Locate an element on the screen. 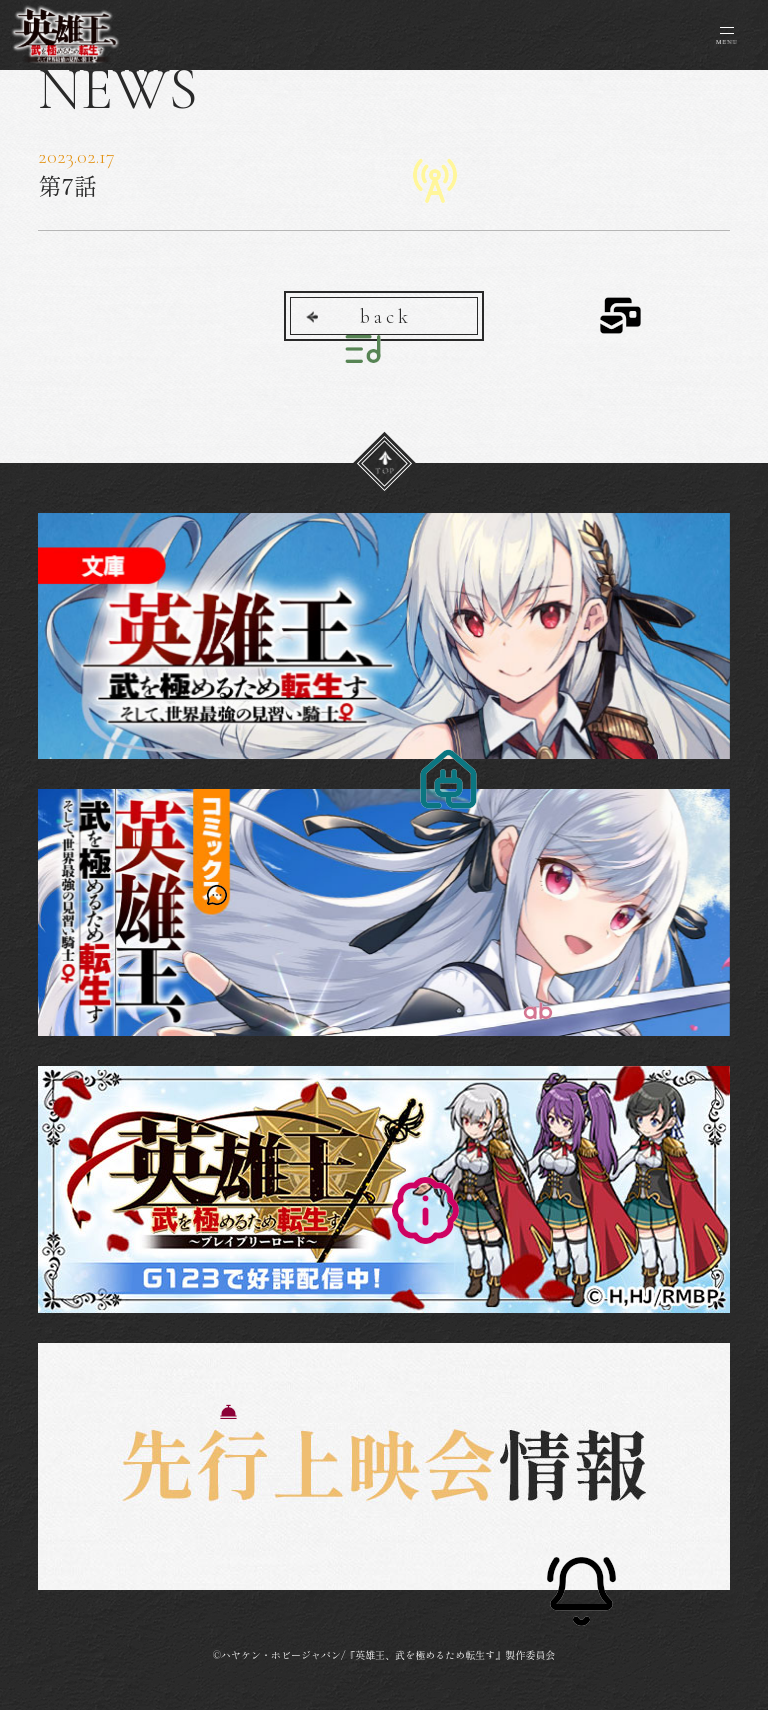  access smart home power settings is located at coordinates (448, 780).